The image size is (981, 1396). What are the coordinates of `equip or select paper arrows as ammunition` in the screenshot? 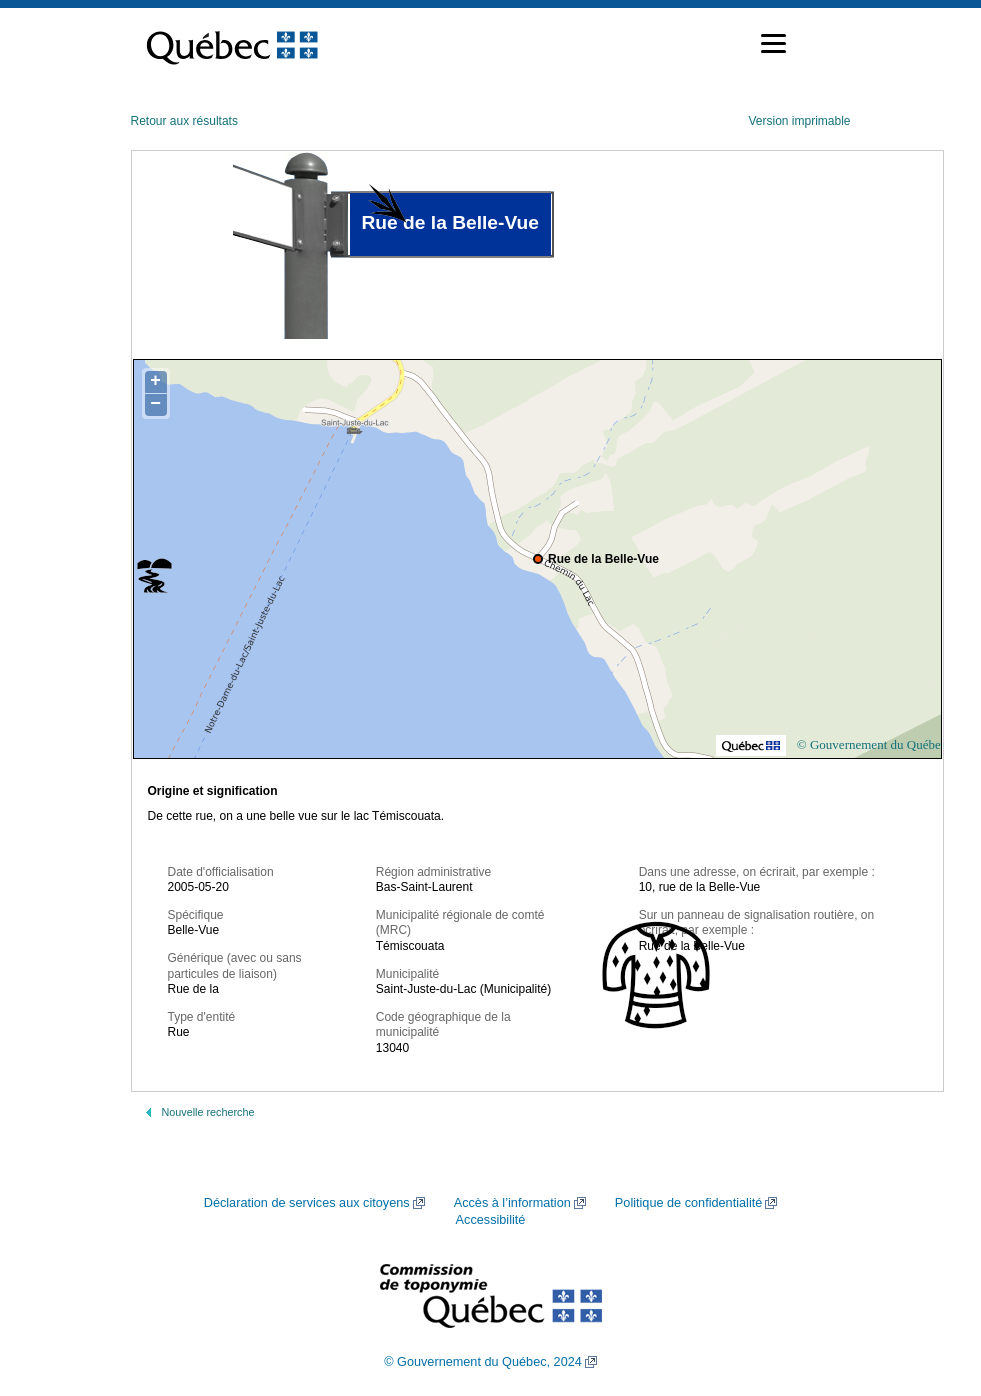 It's located at (387, 203).